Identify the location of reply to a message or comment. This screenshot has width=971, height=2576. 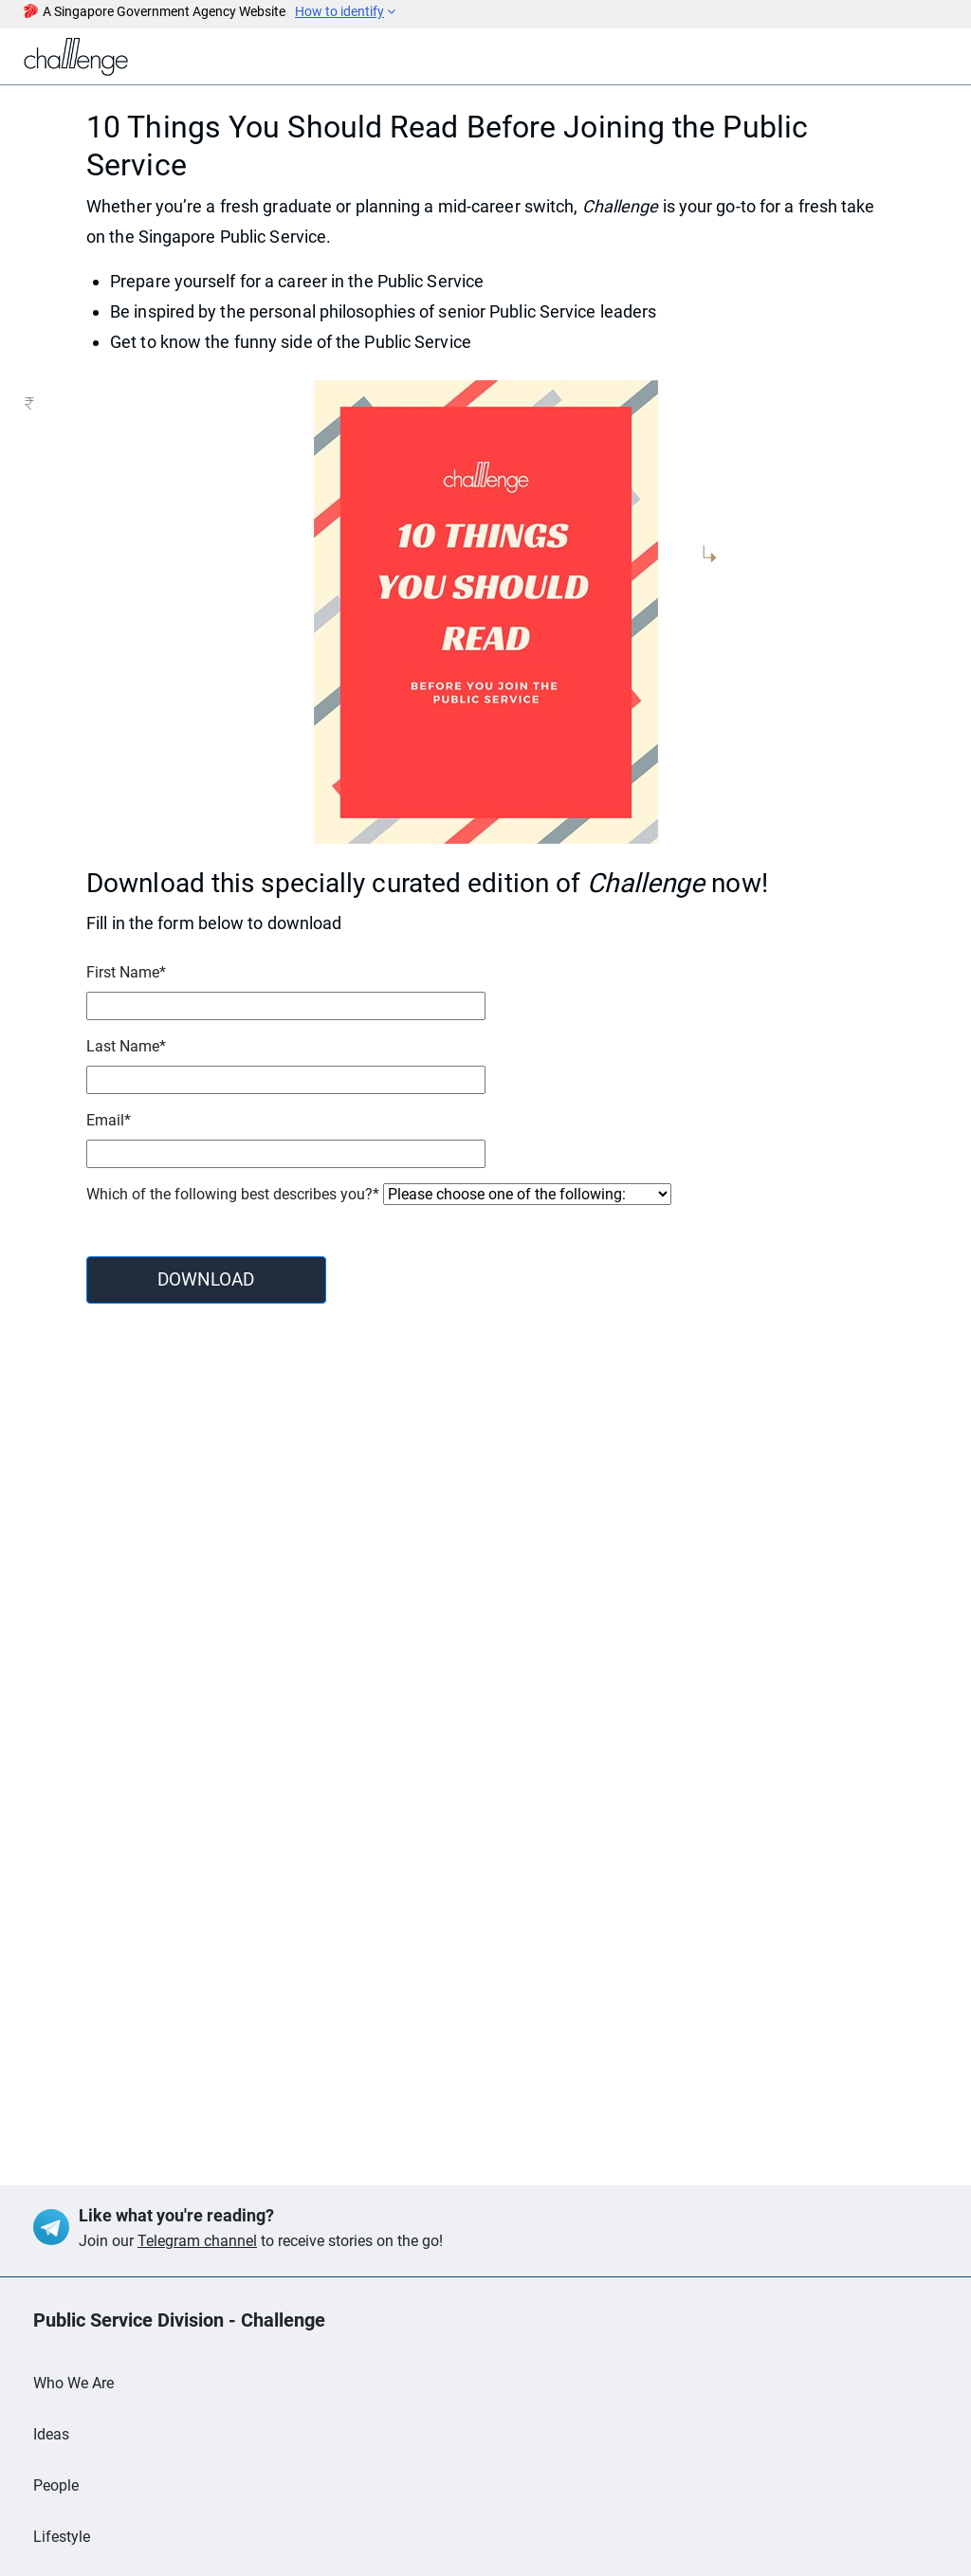
(708, 554).